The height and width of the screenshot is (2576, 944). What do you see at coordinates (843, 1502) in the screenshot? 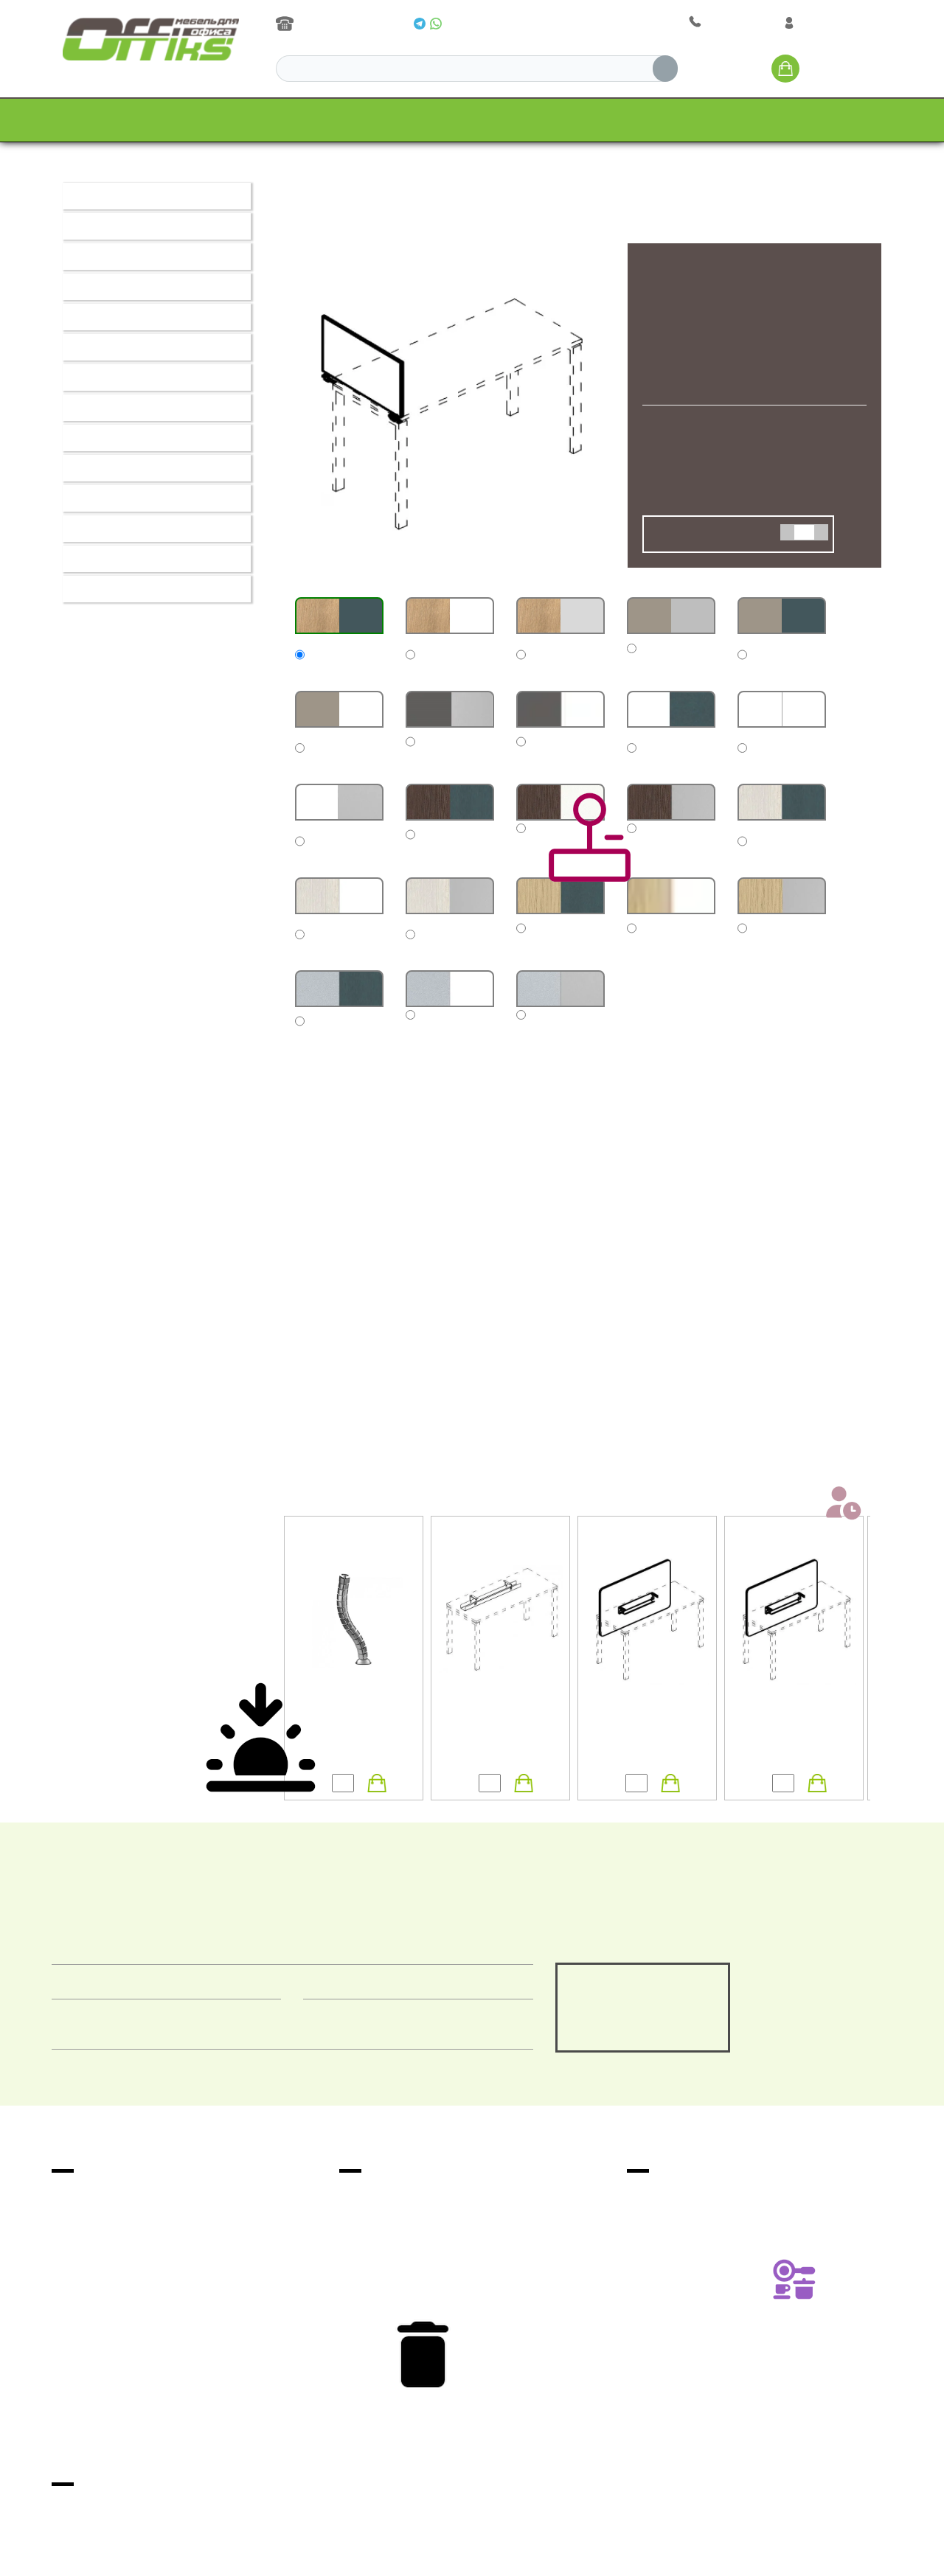
I see `view user's activity history or time log` at bounding box center [843, 1502].